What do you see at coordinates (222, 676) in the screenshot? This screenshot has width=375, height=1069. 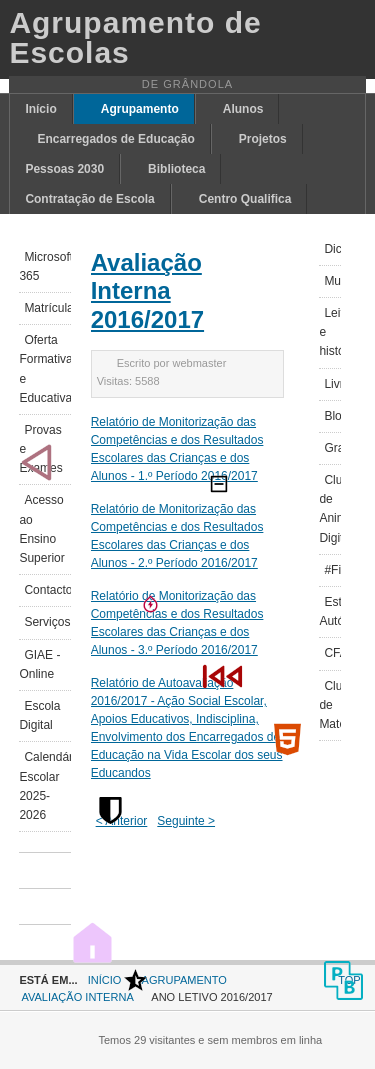 I see `skip to the beginning of the track` at bounding box center [222, 676].